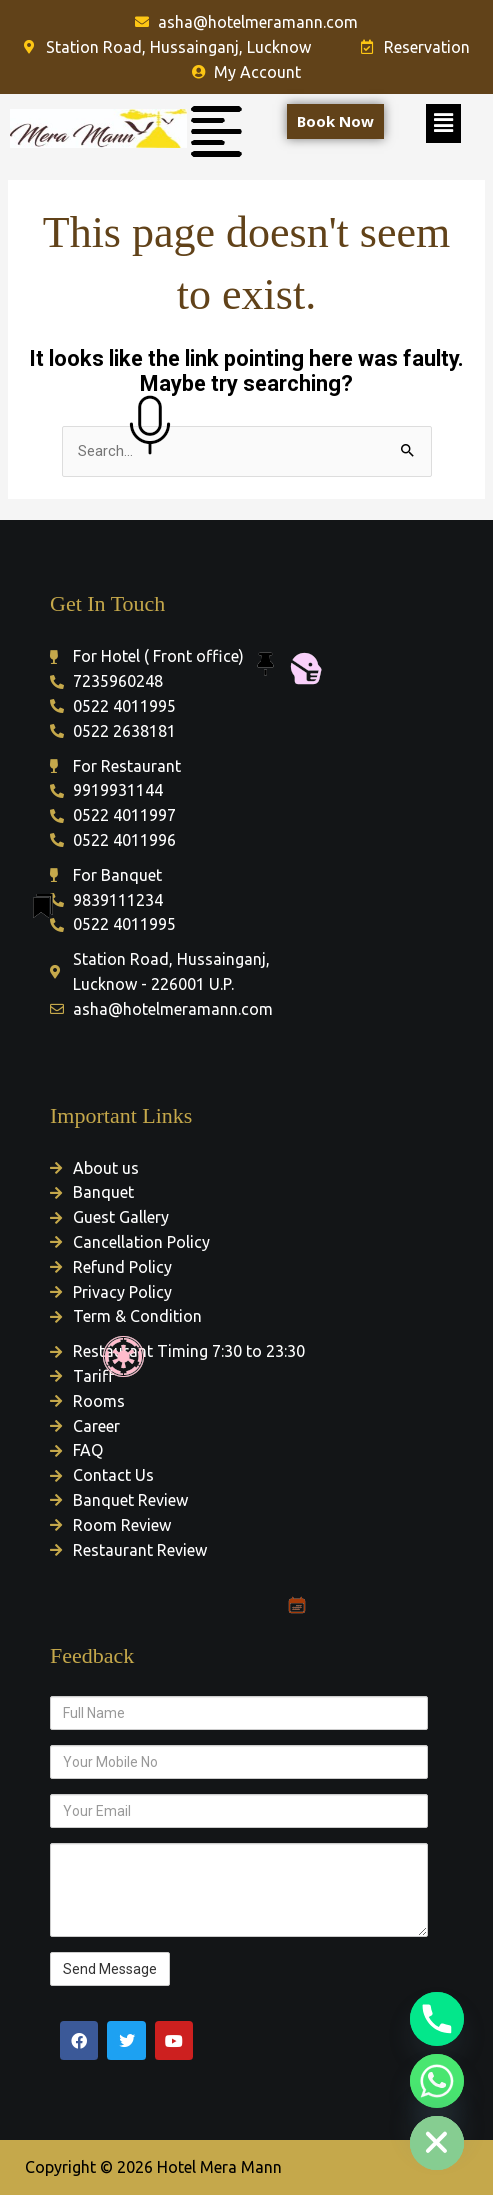 The image size is (493, 2195). What do you see at coordinates (150, 424) in the screenshot?
I see `tap to start voice input` at bounding box center [150, 424].